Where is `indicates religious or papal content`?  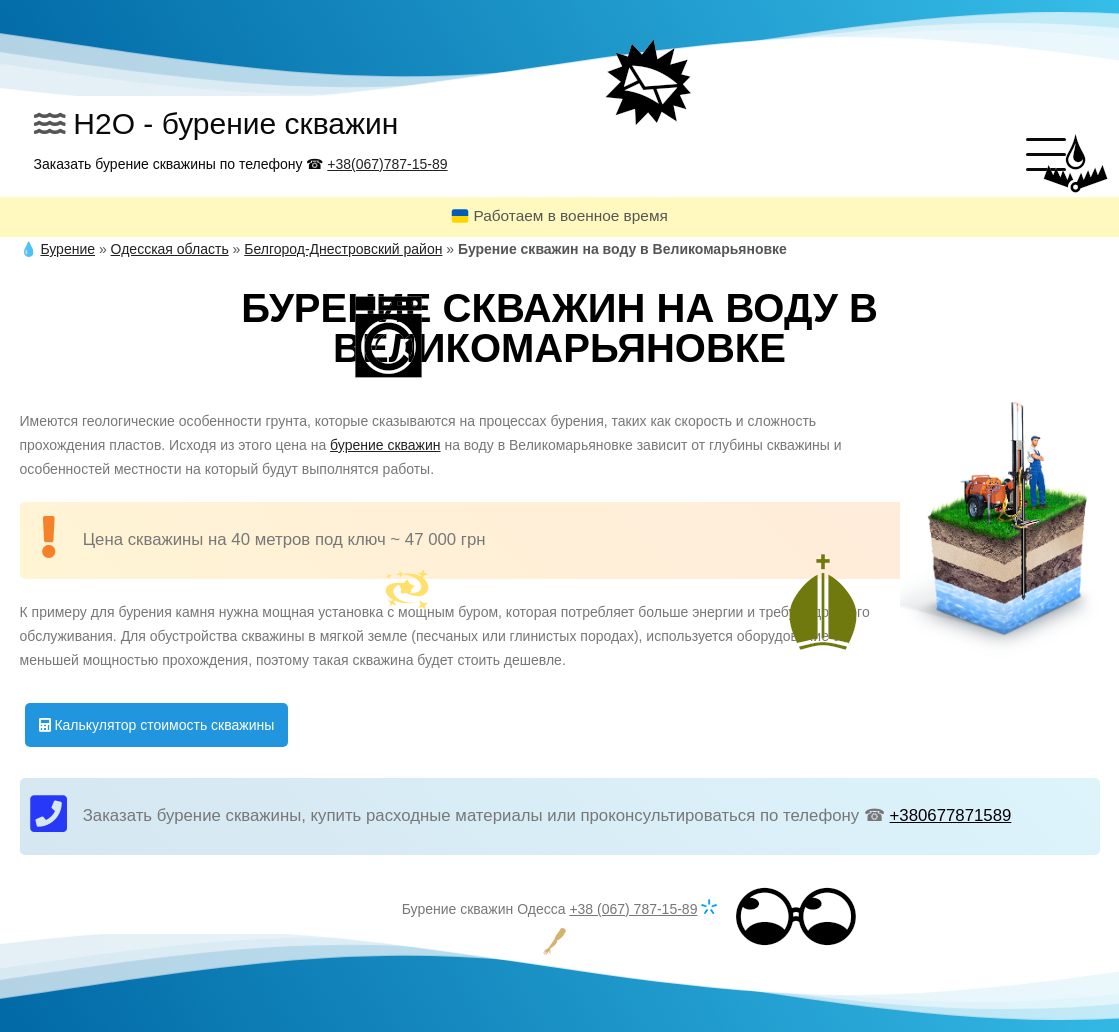 indicates religious or papal content is located at coordinates (823, 602).